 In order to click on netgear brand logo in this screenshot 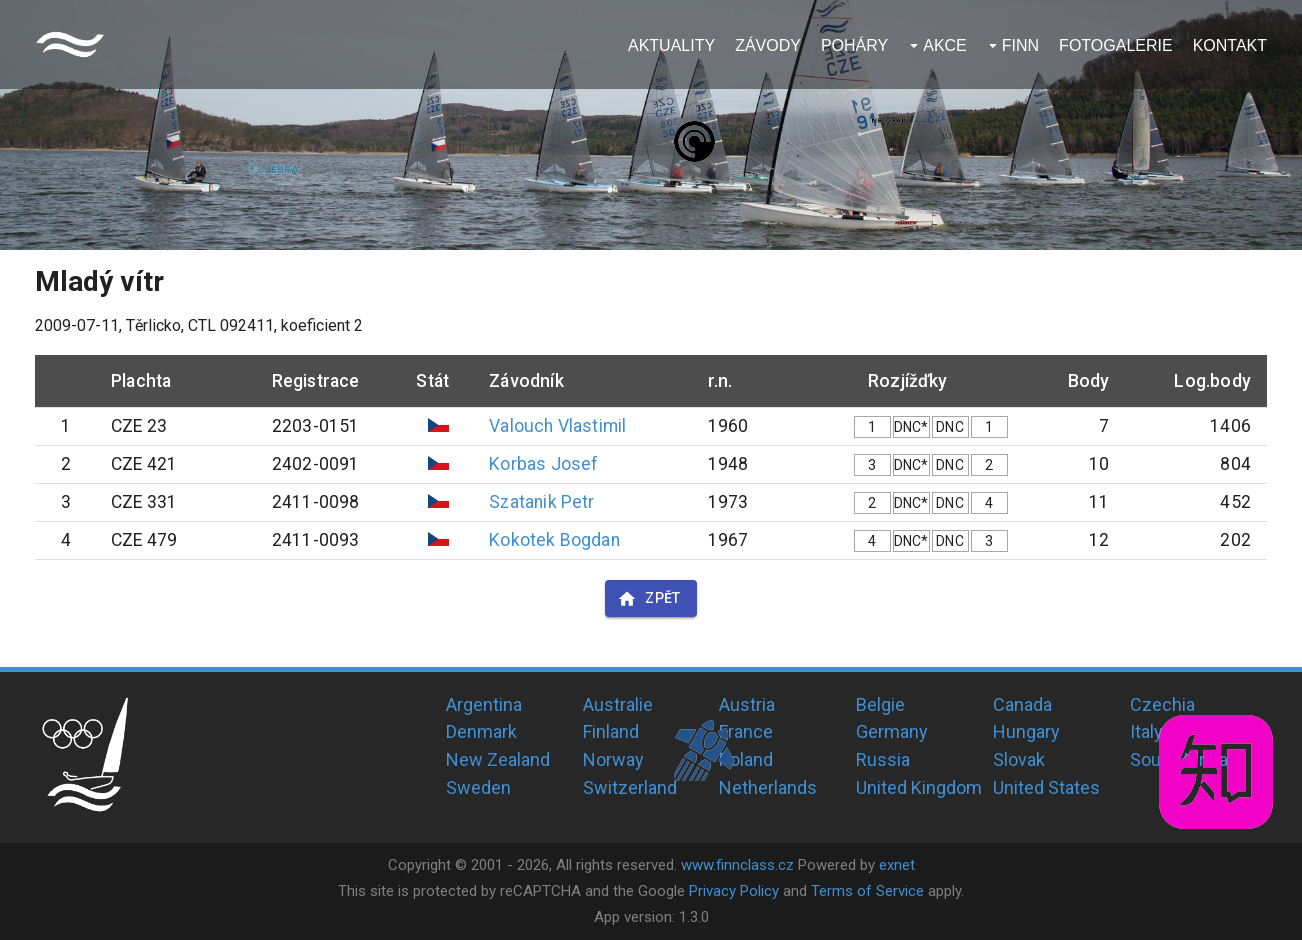, I will do `click(889, 120)`.